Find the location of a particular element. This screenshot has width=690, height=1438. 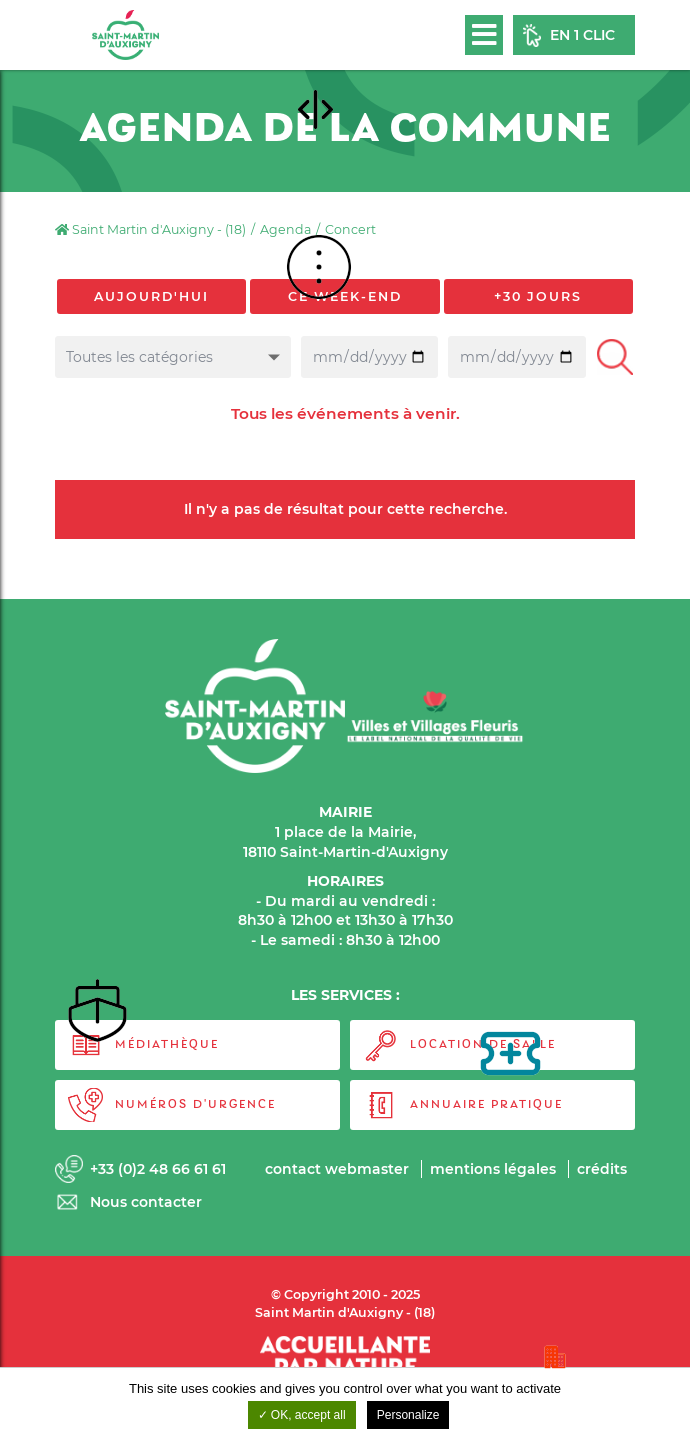

add a new ticket or pass is located at coordinates (510, 1053).